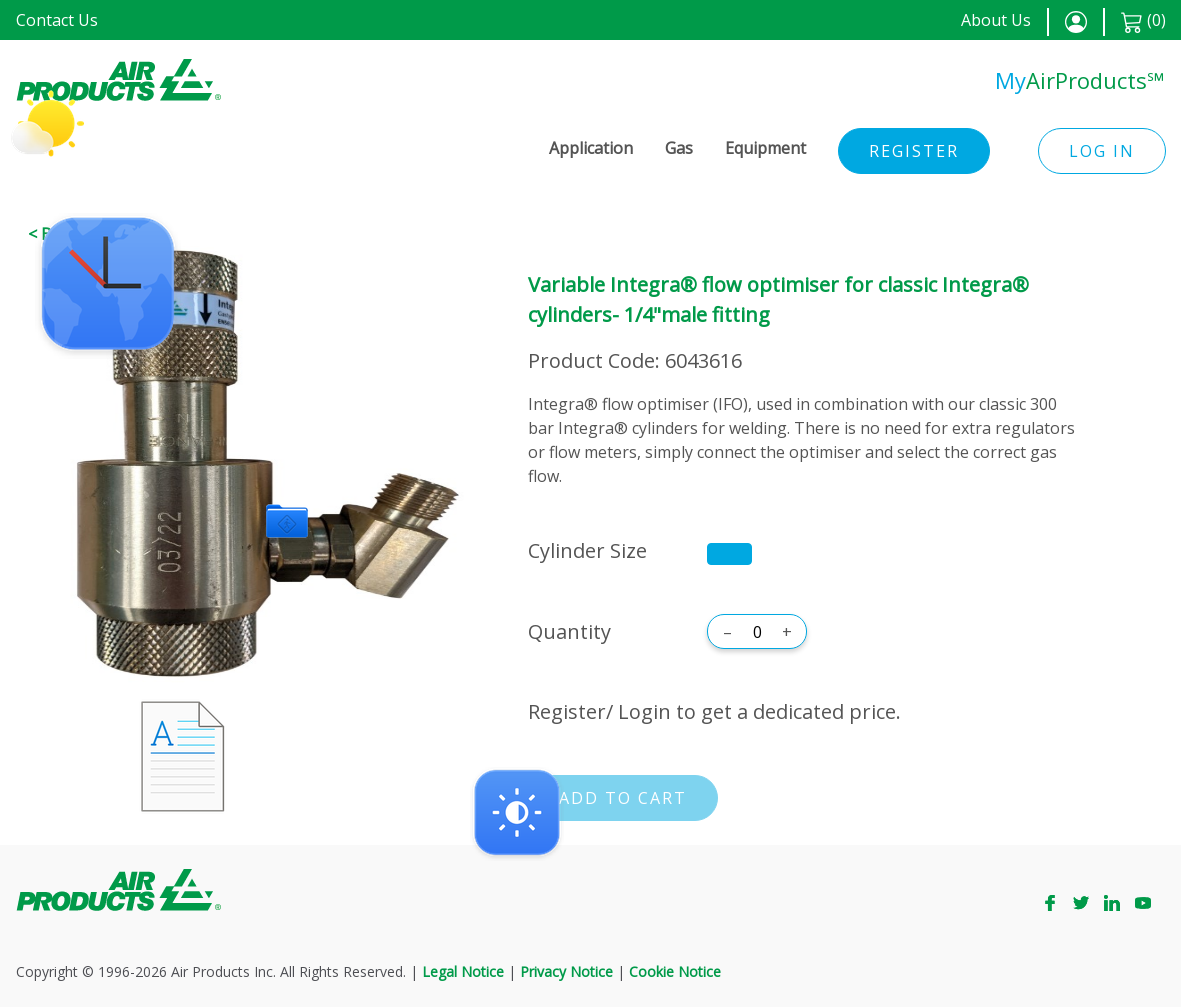 Image resolution: width=1181 pixels, height=1007 pixels. Describe the element at coordinates (517, 814) in the screenshot. I see `adjust night shift or blue light settings` at that location.